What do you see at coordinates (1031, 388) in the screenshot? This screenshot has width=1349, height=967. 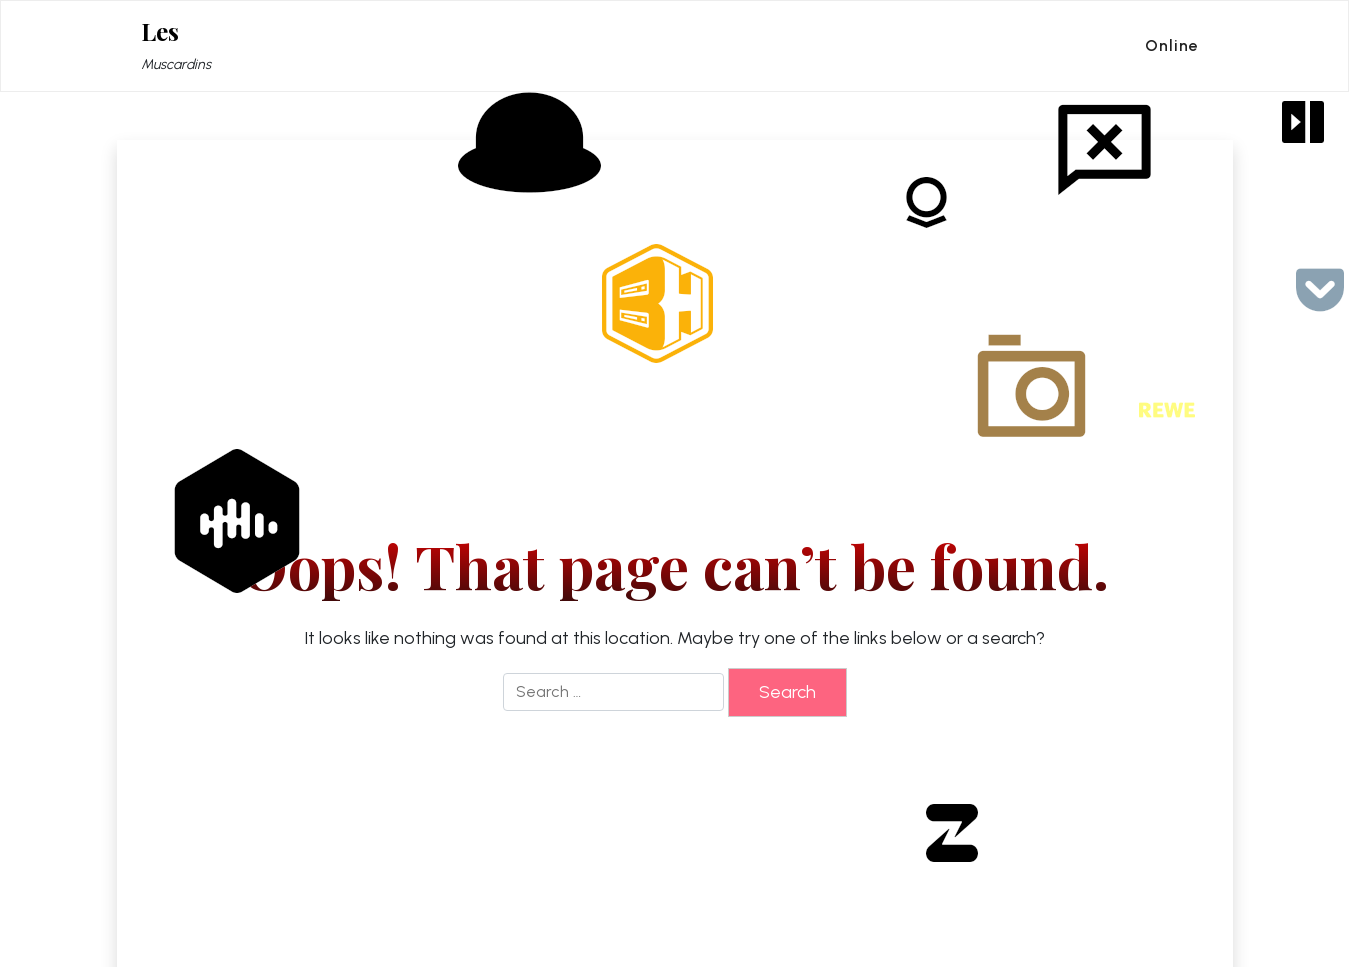 I see `open camera to take a photo` at bounding box center [1031, 388].